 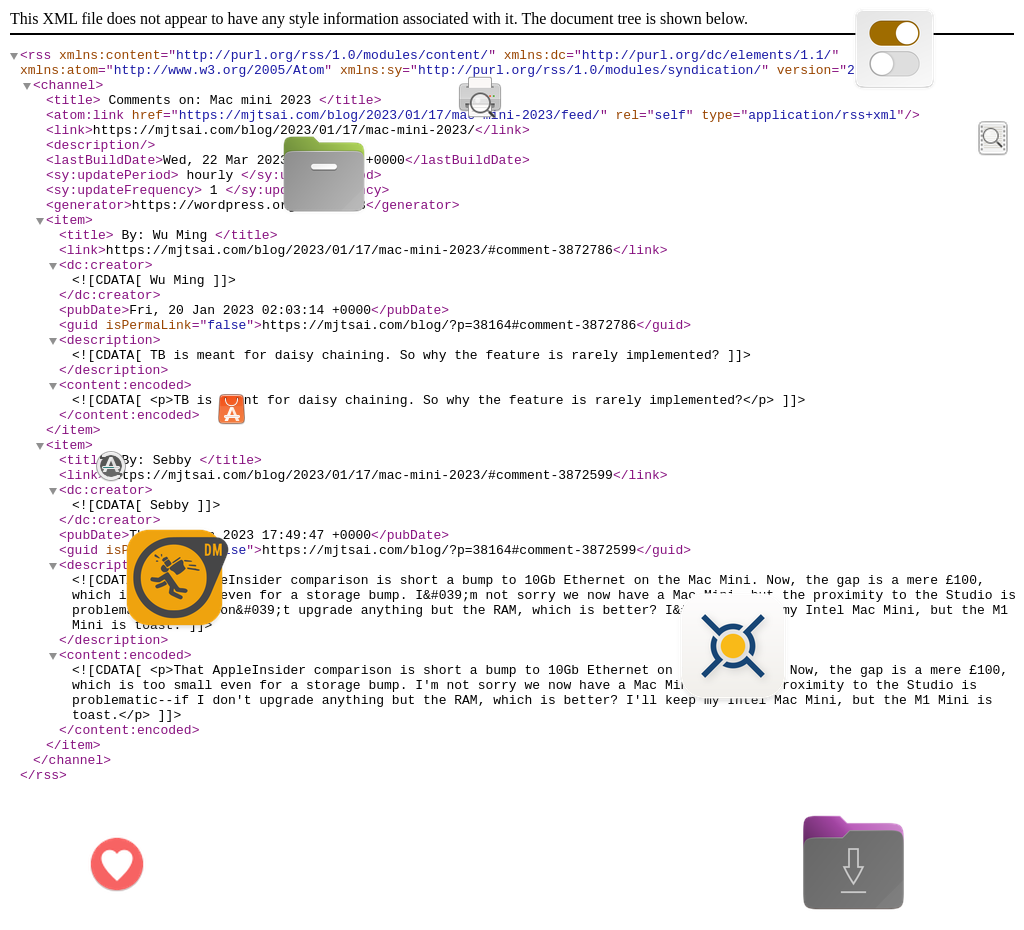 I want to click on preview document before printing, so click(x=480, y=97).